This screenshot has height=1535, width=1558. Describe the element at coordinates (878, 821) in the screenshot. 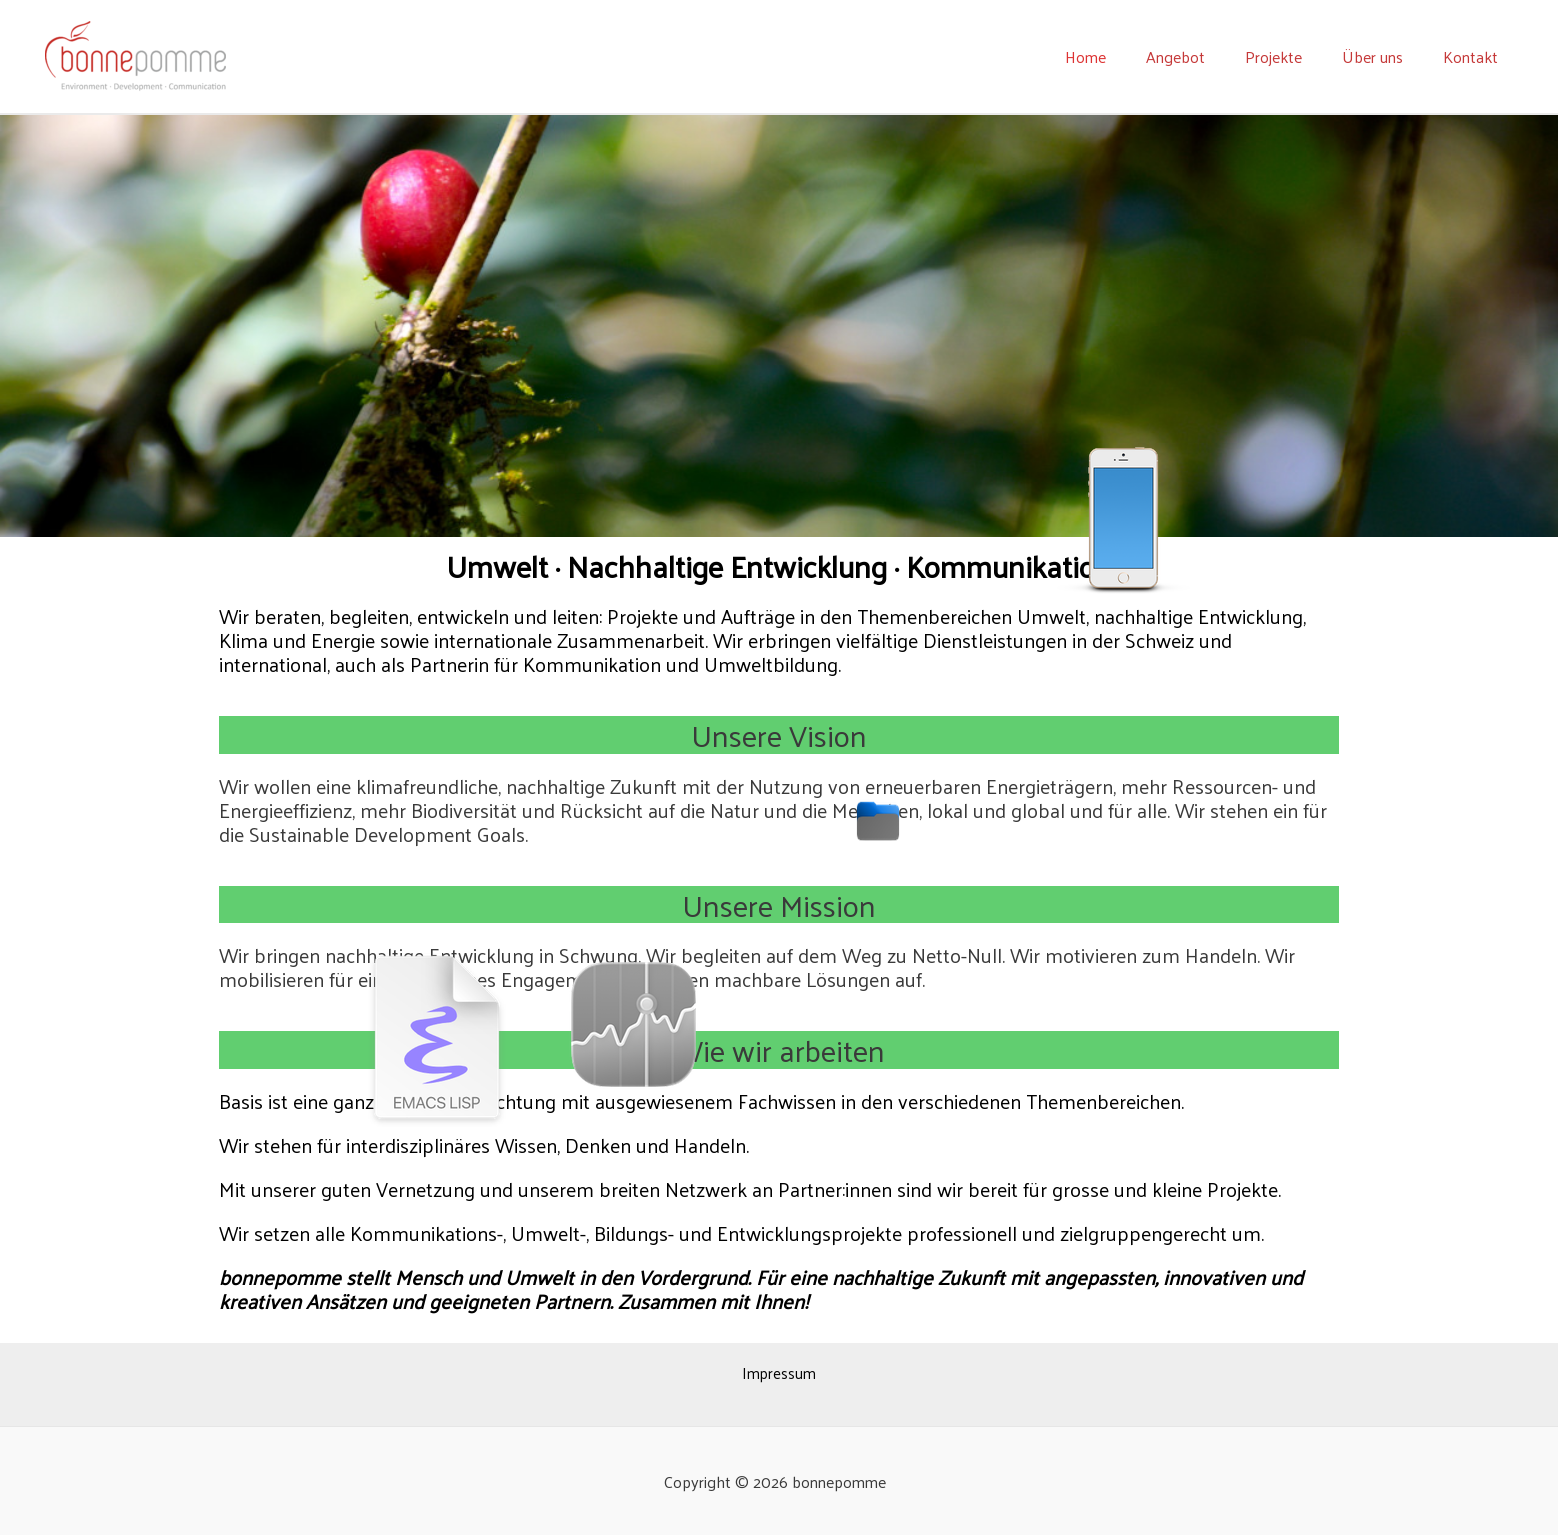

I see `indicates a folder is ready to accept a dragged item` at that location.